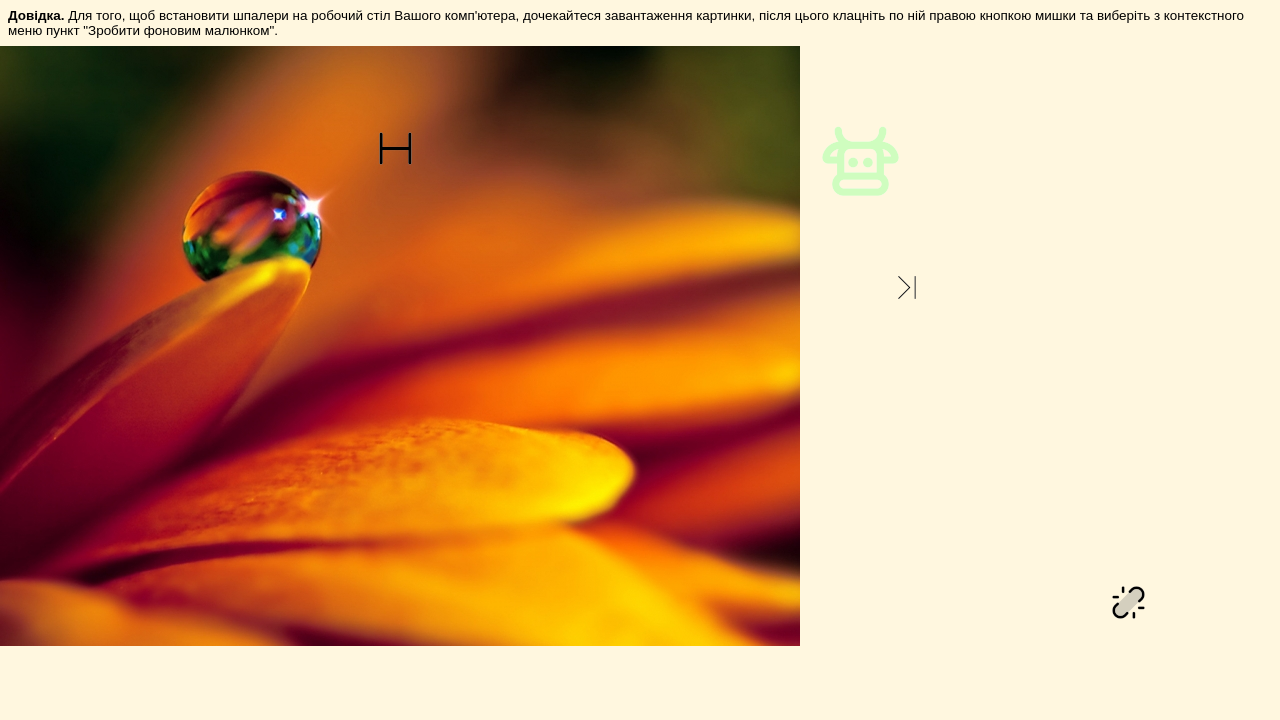  What do you see at coordinates (907, 287) in the screenshot?
I see `skip to end of content` at bounding box center [907, 287].